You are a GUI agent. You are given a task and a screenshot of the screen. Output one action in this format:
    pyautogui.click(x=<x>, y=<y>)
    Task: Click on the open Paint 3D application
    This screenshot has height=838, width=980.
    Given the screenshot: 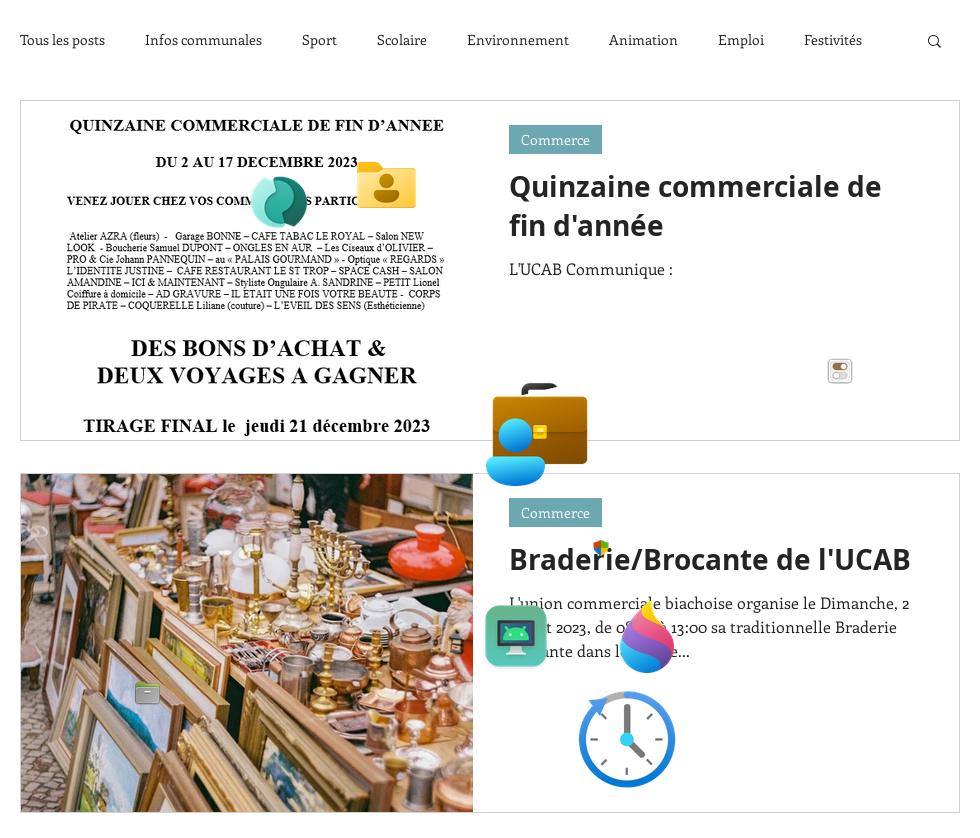 What is the action you would take?
    pyautogui.click(x=647, y=637)
    